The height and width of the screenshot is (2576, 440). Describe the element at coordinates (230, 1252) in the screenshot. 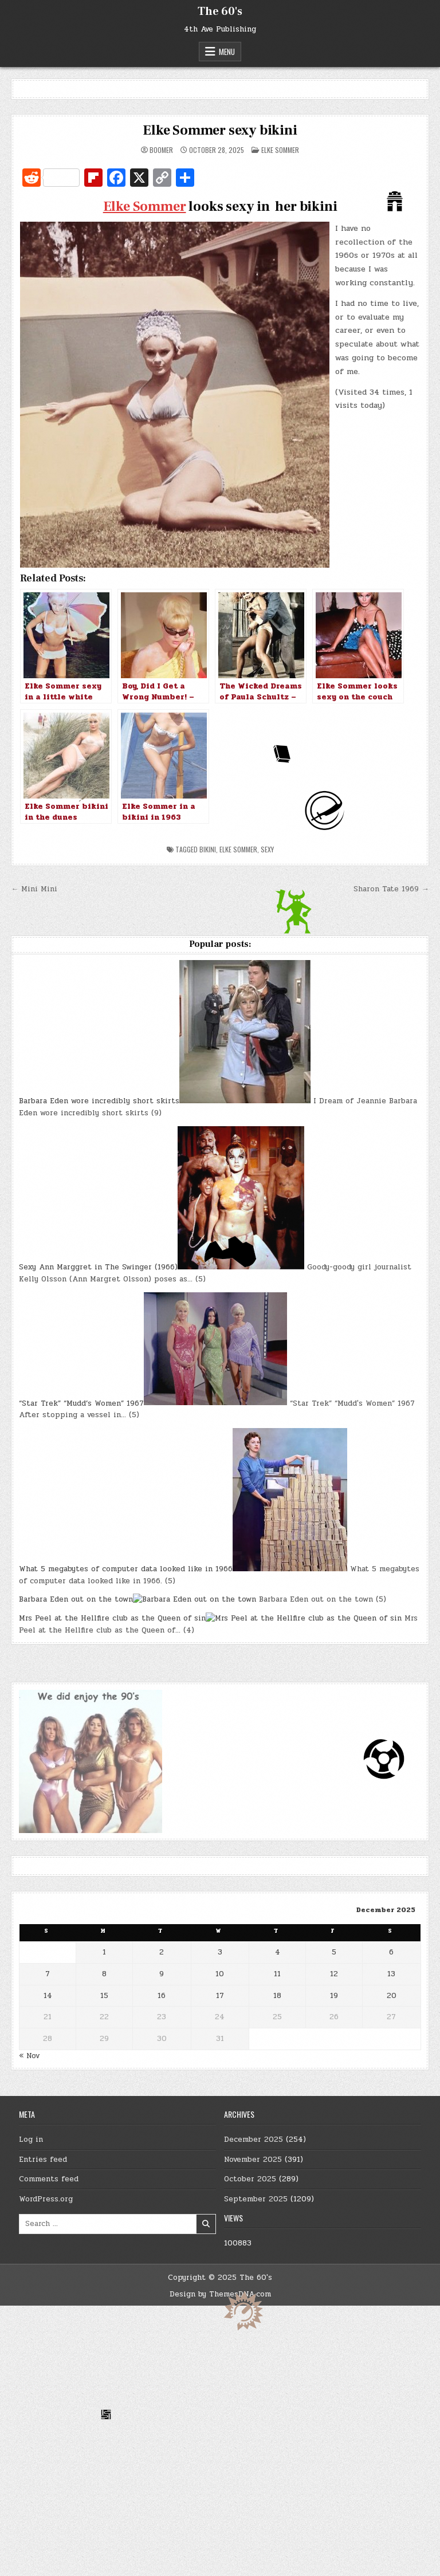

I see `select latvia as your country or region` at that location.